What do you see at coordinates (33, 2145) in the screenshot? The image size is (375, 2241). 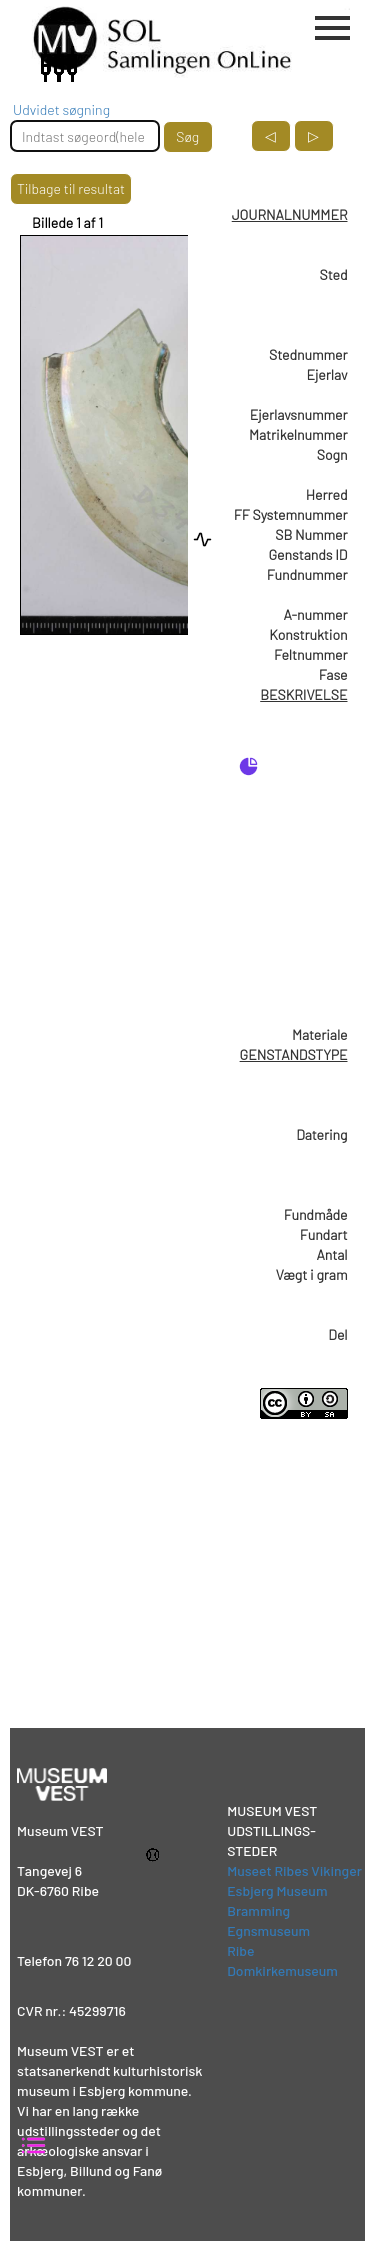 I see `view items in a list format` at bounding box center [33, 2145].